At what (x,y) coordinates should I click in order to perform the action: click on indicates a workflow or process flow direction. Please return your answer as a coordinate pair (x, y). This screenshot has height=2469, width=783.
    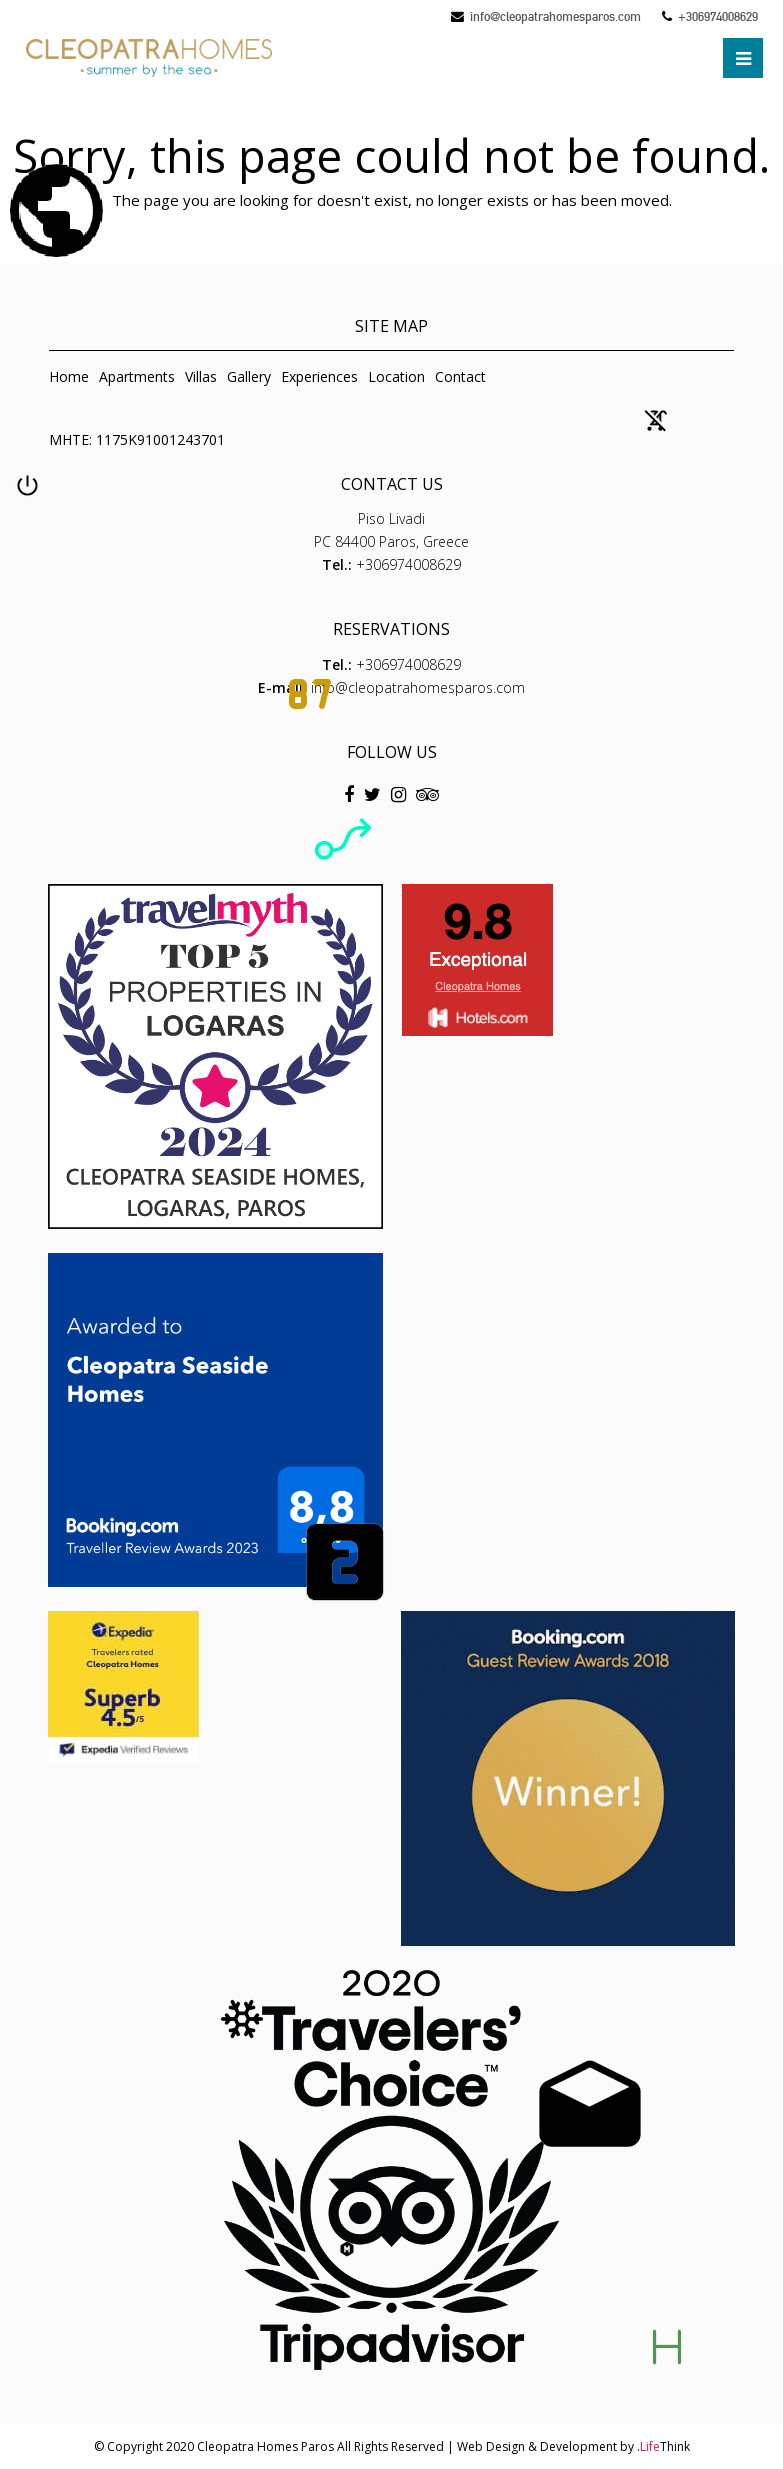
    Looking at the image, I should click on (343, 839).